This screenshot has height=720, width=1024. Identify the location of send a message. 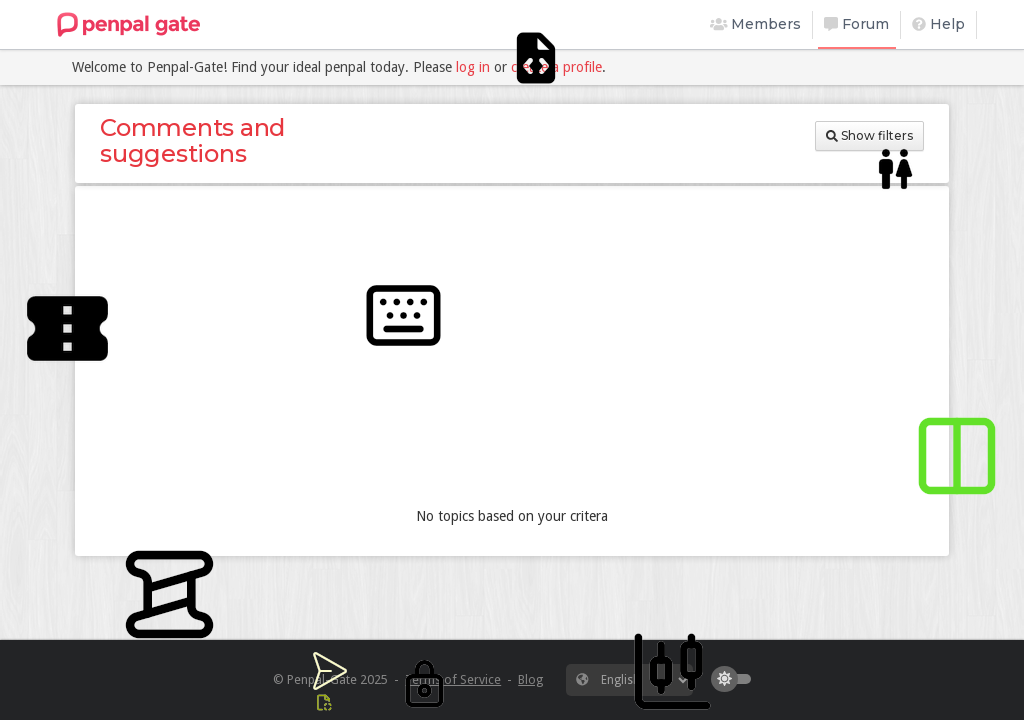
(328, 671).